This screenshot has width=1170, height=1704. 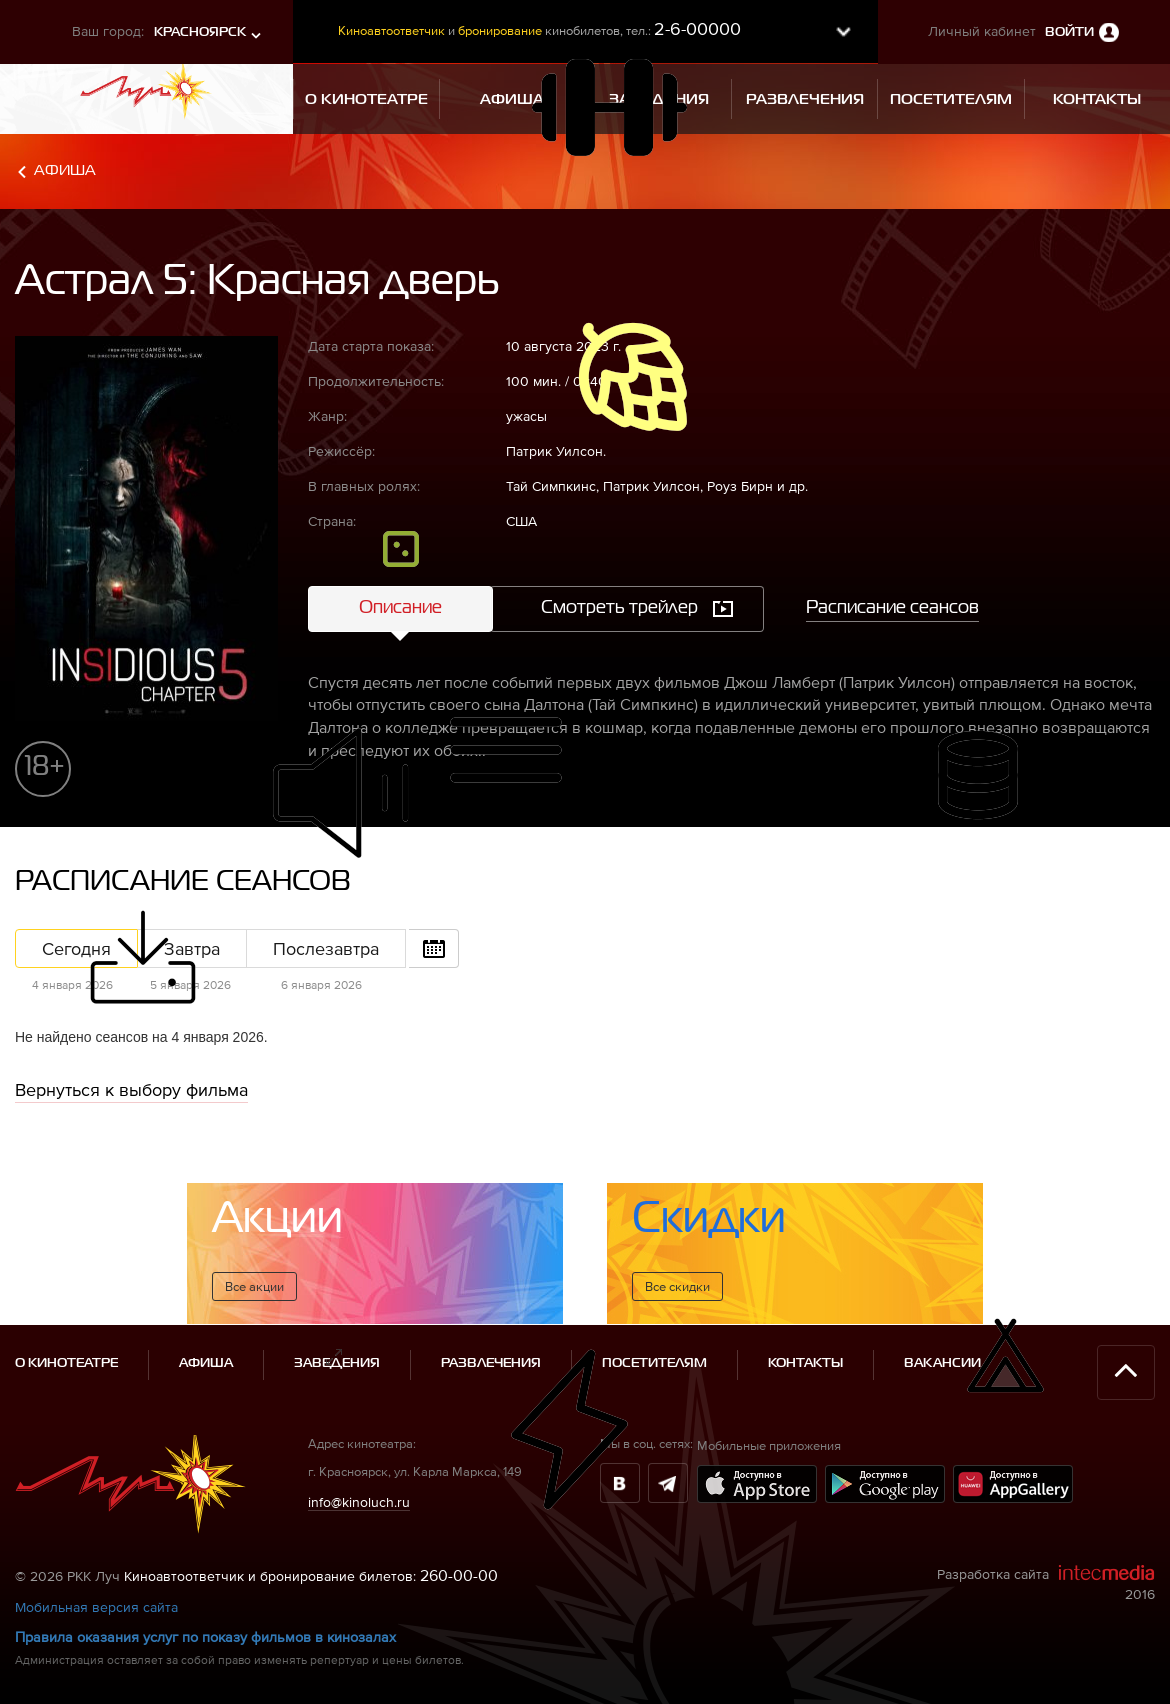 I want to click on indicates fast or instant action, so click(x=569, y=1429).